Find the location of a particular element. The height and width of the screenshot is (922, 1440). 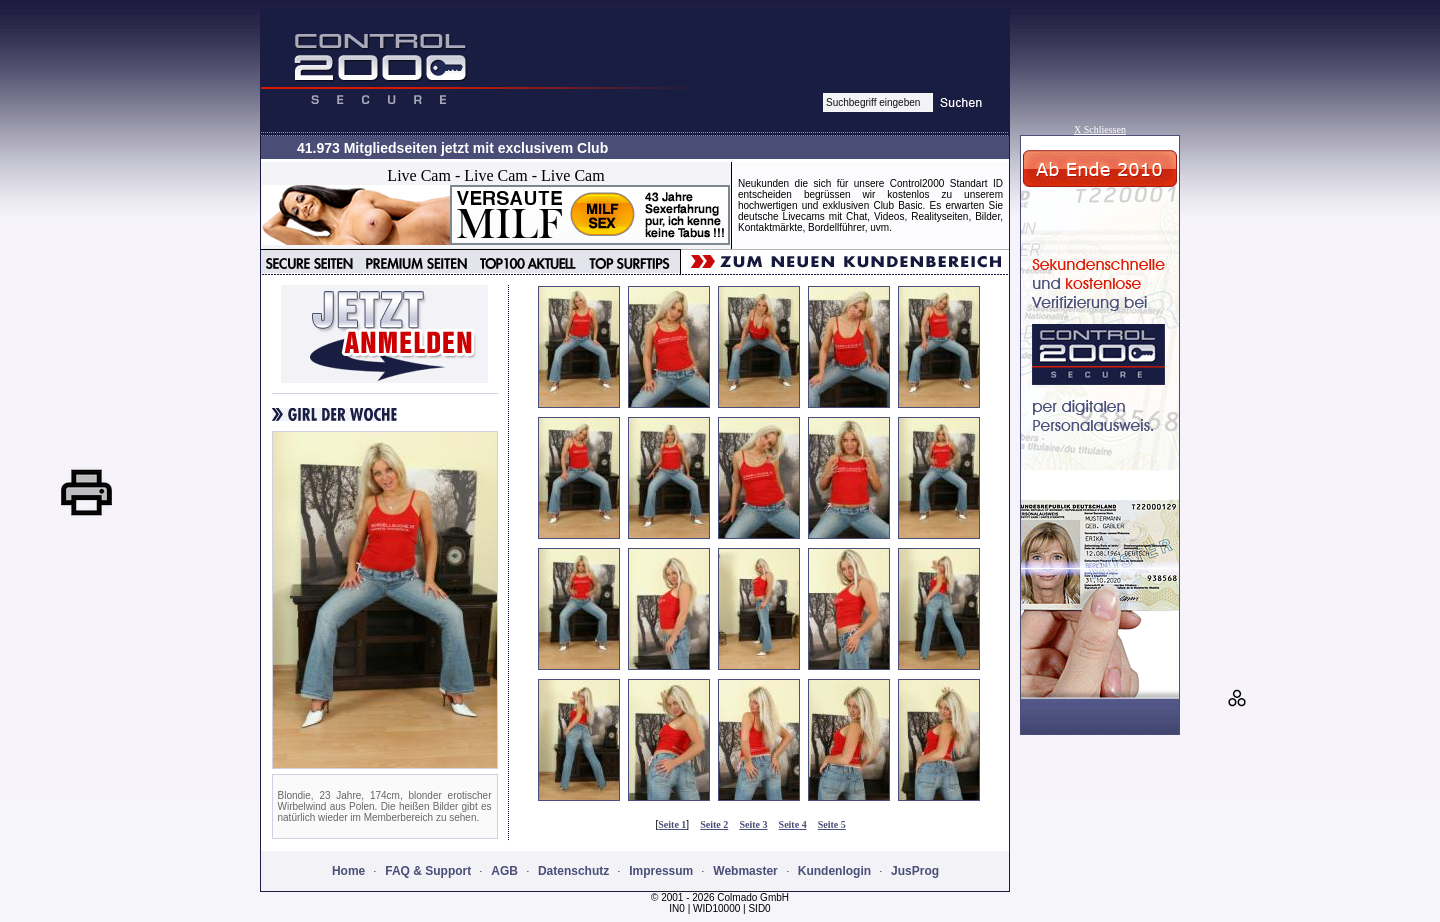

view connected groups or clusters is located at coordinates (1237, 698).